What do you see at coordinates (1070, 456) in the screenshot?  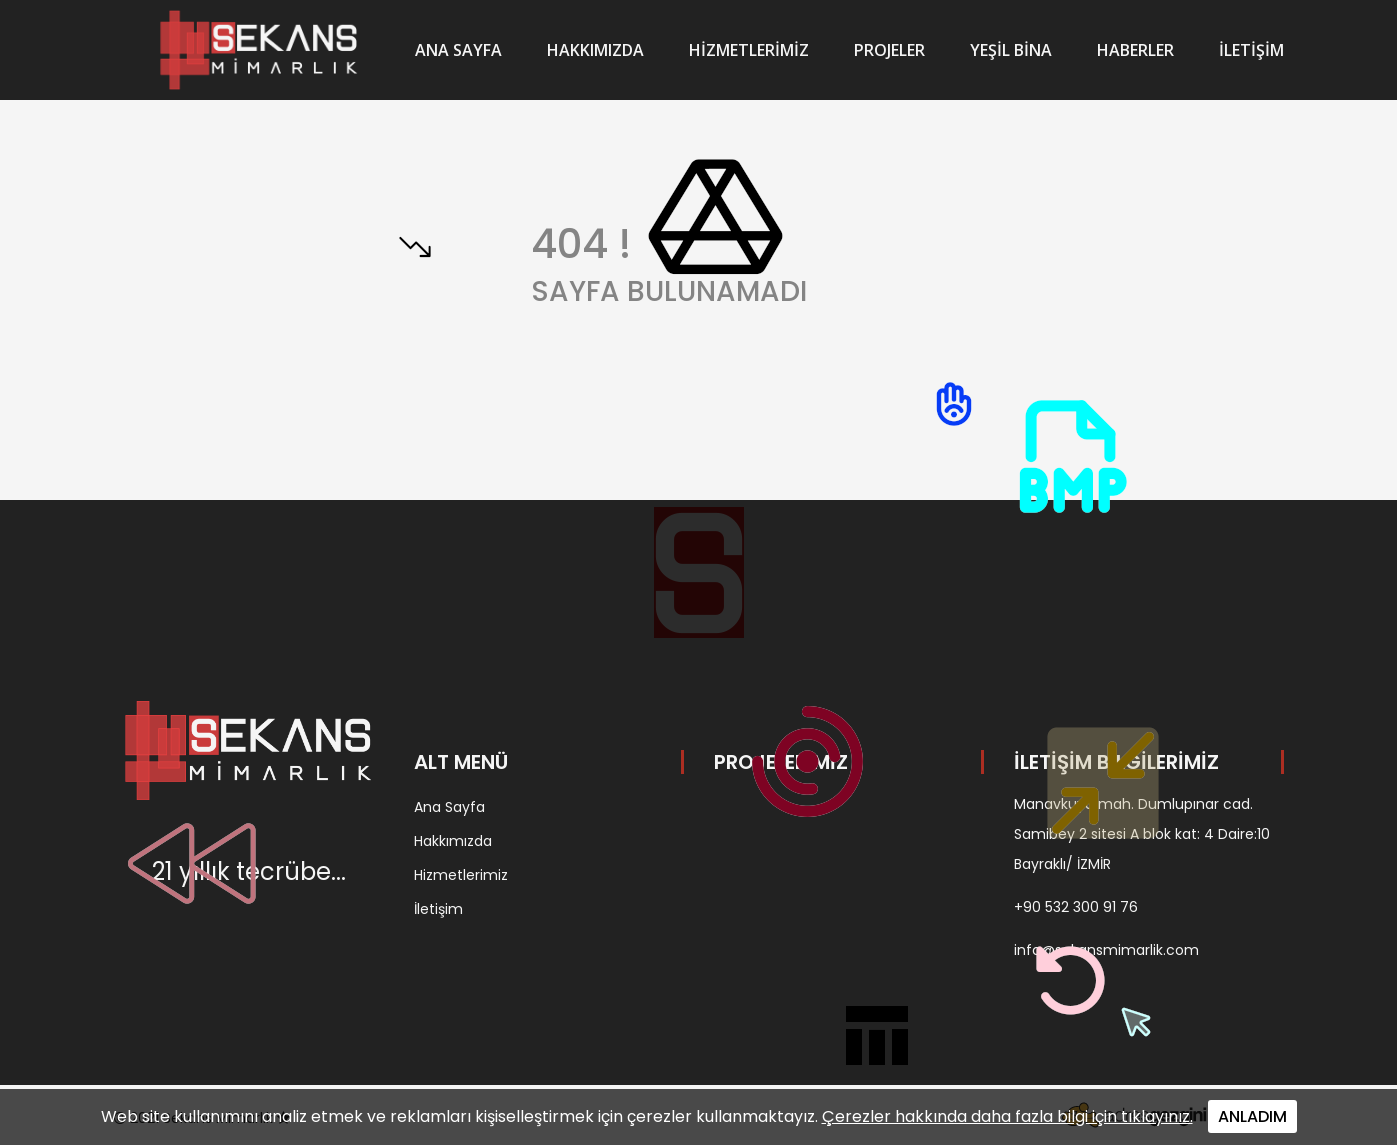 I see `indicates a BMP image file type` at bounding box center [1070, 456].